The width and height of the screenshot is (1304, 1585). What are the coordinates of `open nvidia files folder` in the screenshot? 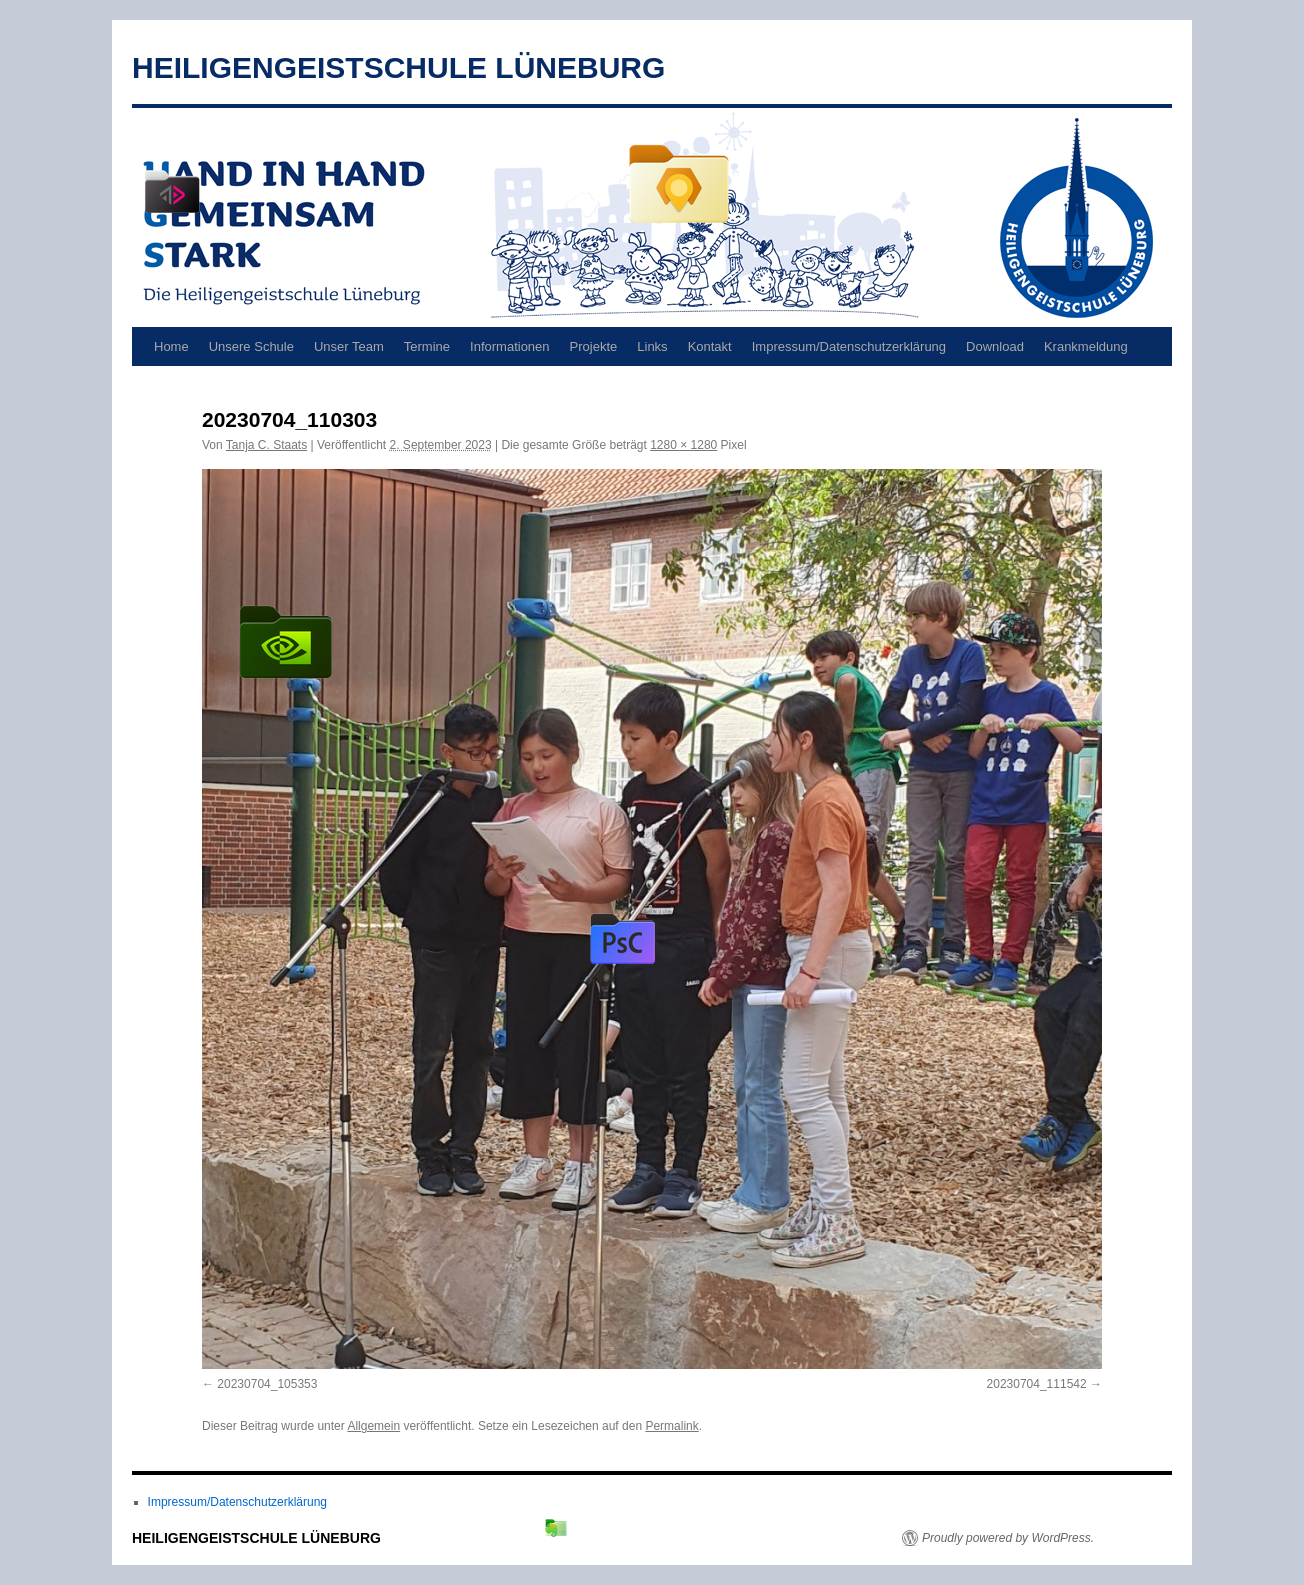 It's located at (285, 644).